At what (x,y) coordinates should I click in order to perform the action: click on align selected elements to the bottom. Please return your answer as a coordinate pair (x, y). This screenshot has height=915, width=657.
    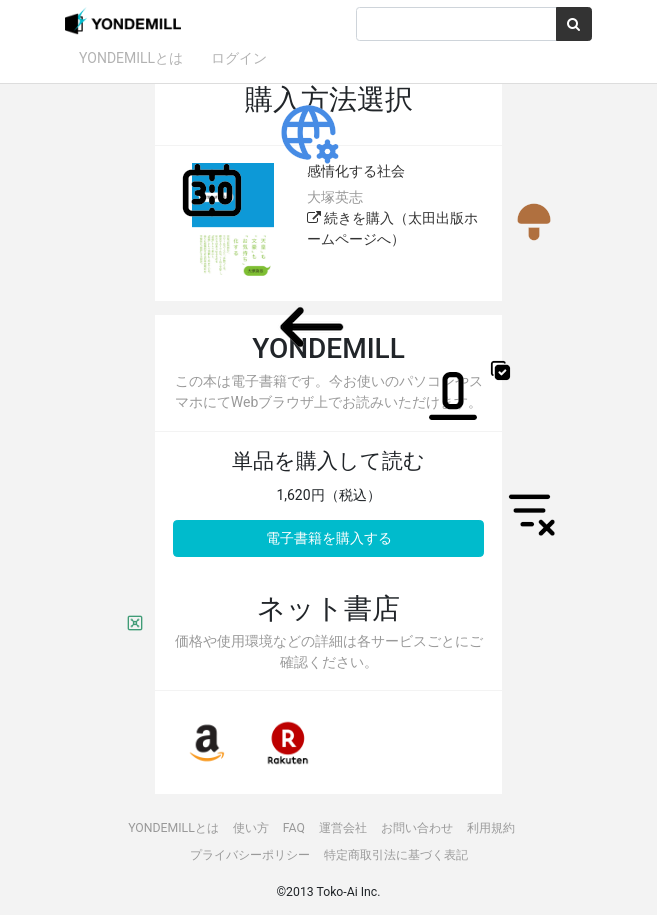
    Looking at the image, I should click on (453, 396).